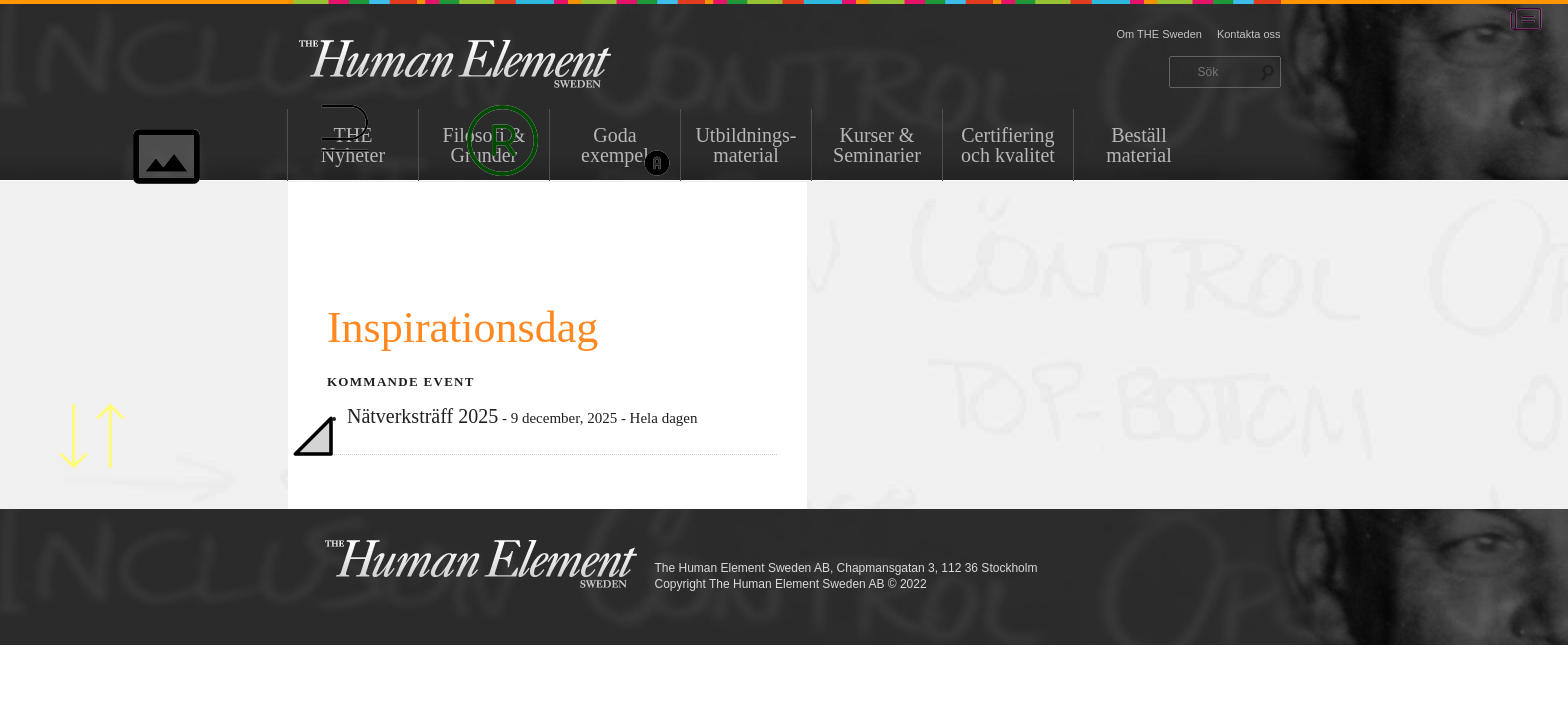  What do you see at coordinates (502, 140) in the screenshot?
I see `indicates a registered trademark symbol` at bounding box center [502, 140].